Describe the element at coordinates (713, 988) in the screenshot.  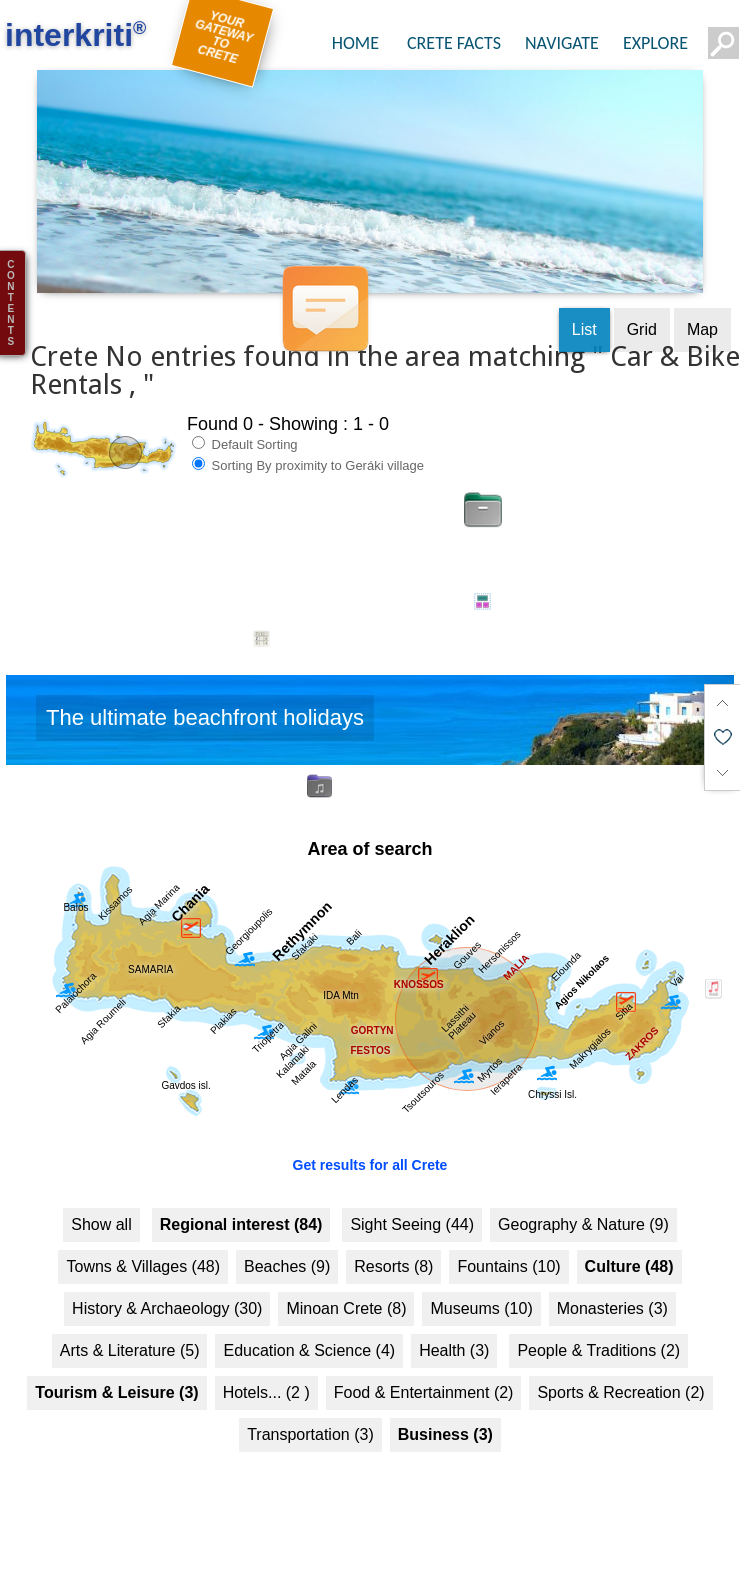
I see `a midi audio file` at that location.